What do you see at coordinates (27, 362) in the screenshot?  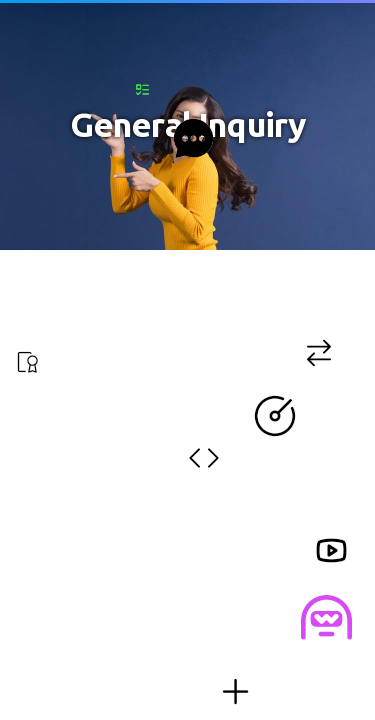 I see `view certified or verified document` at bounding box center [27, 362].